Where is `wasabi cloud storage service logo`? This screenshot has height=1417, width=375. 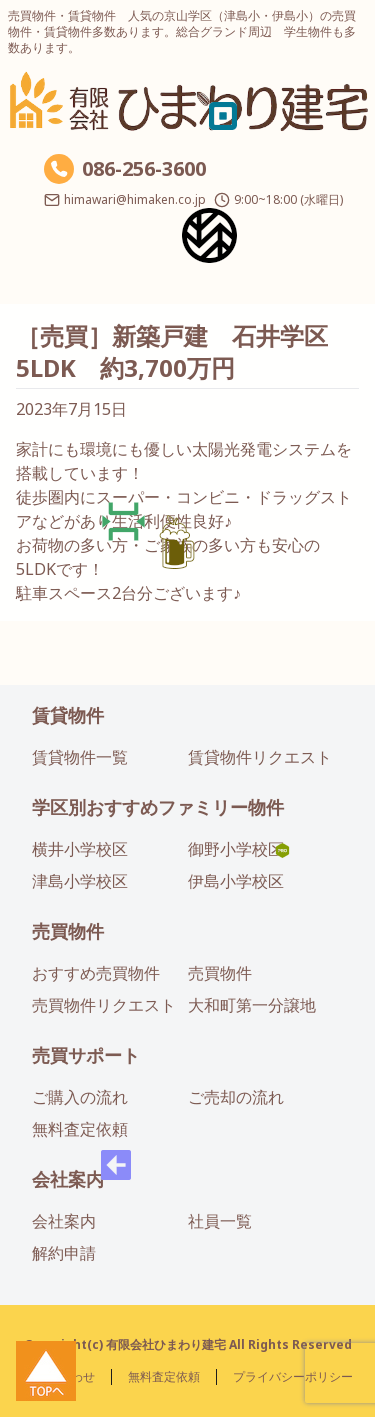 wasabi cloud storage service logo is located at coordinates (209, 235).